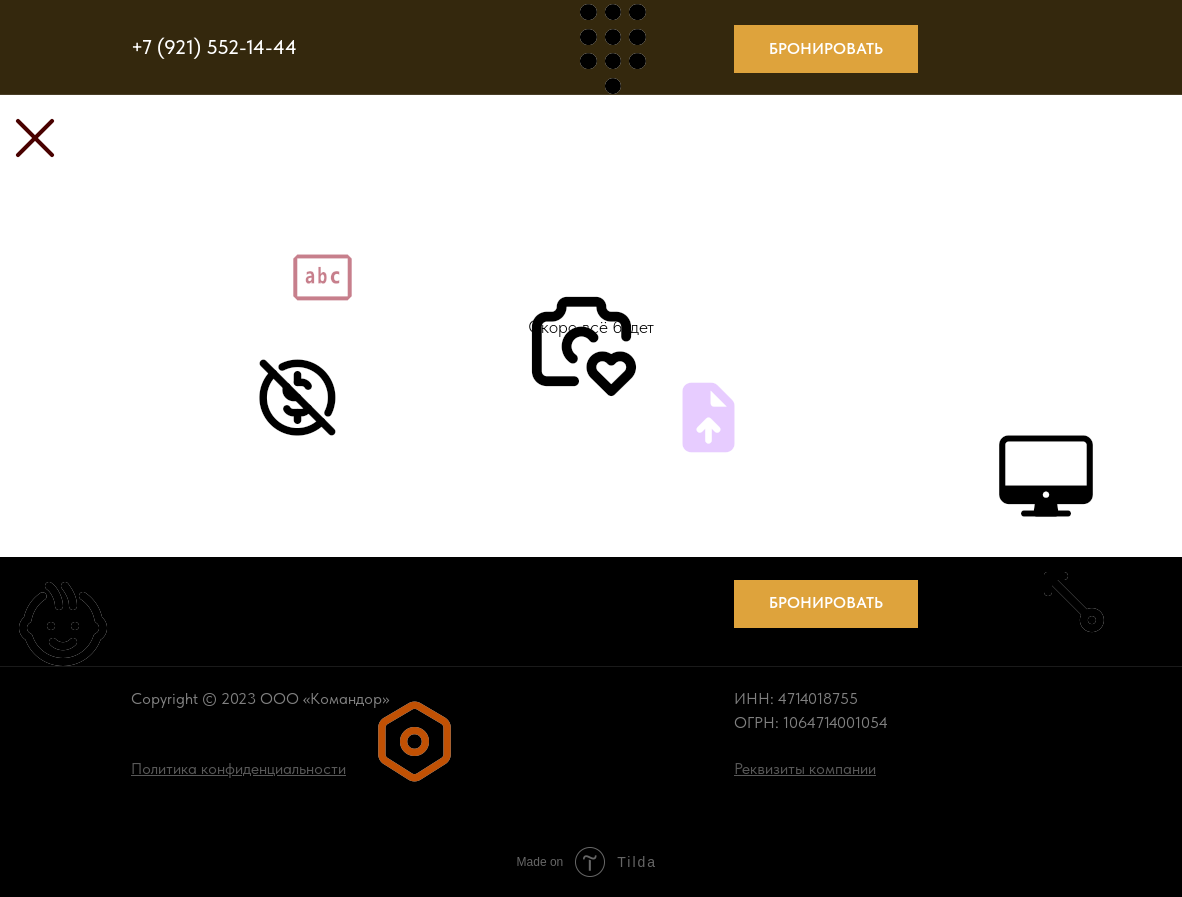  Describe the element at coordinates (581, 341) in the screenshot. I see `mark photo as favorite` at that location.